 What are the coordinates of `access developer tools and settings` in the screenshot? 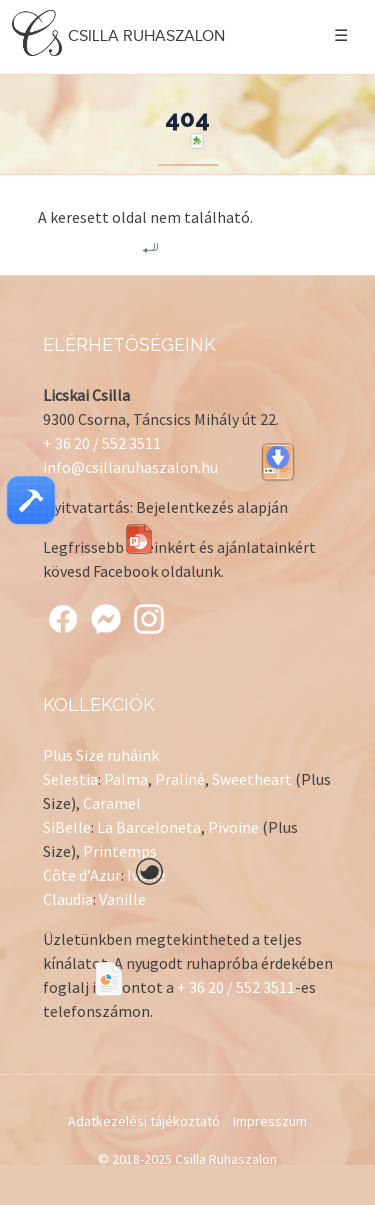 It's located at (31, 501).